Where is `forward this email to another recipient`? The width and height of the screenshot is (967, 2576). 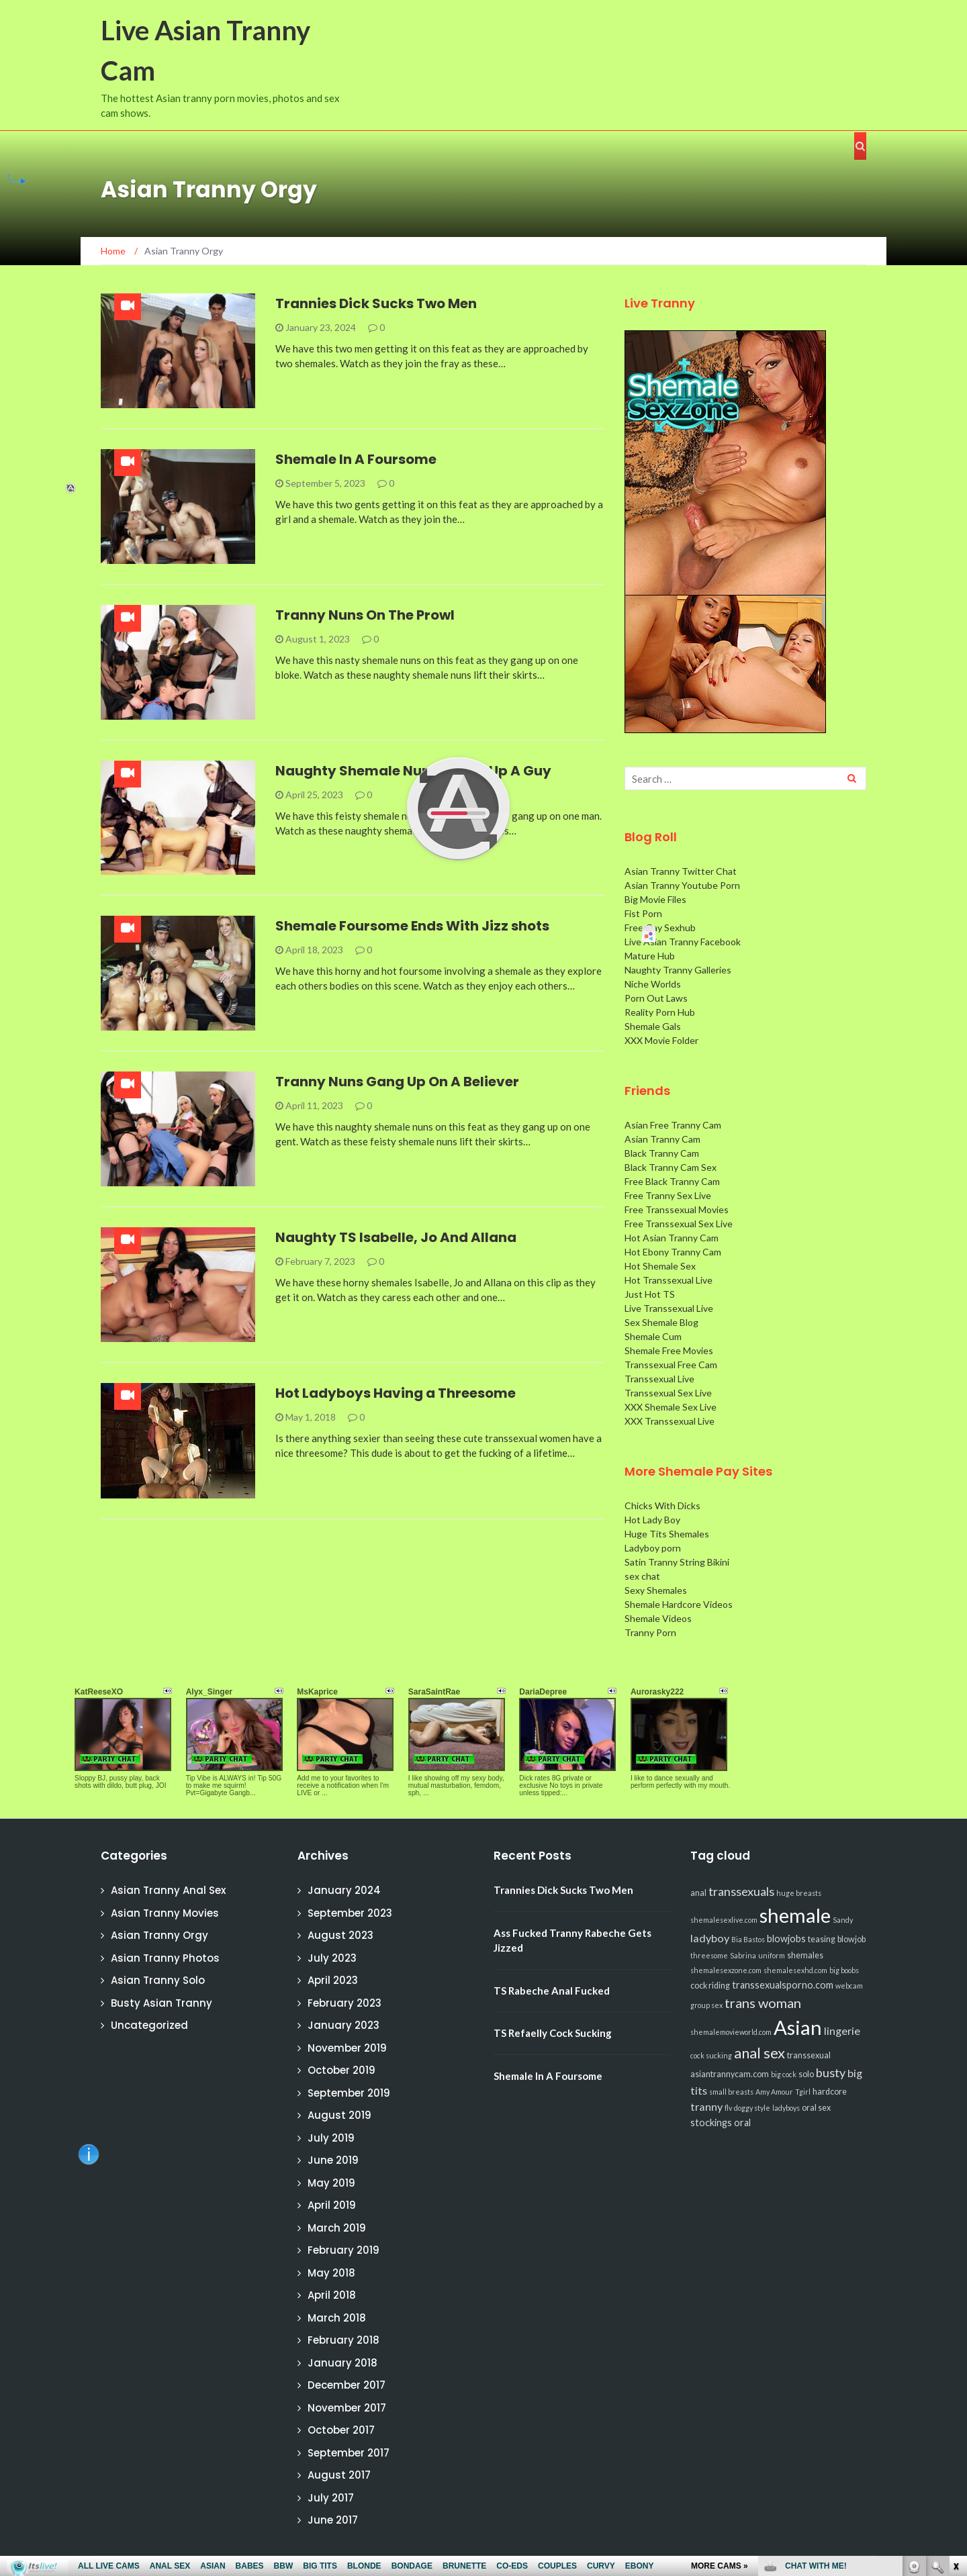
forward this email to another recipient is located at coordinates (17, 177).